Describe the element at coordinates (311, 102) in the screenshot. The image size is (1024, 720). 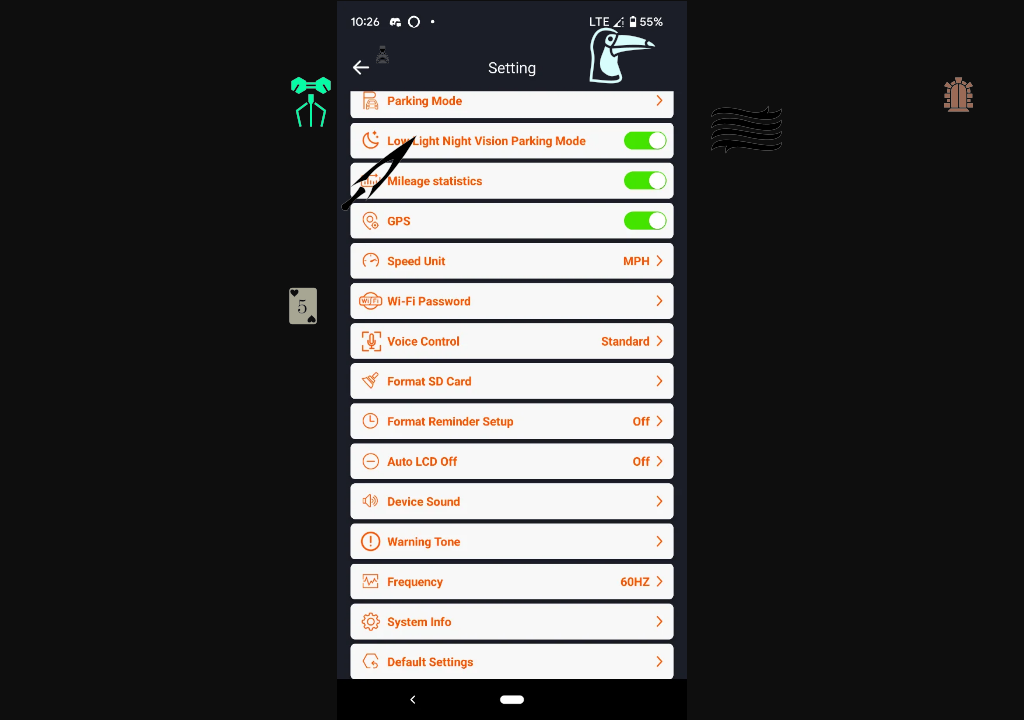
I see `deploy nano-bot units` at that location.